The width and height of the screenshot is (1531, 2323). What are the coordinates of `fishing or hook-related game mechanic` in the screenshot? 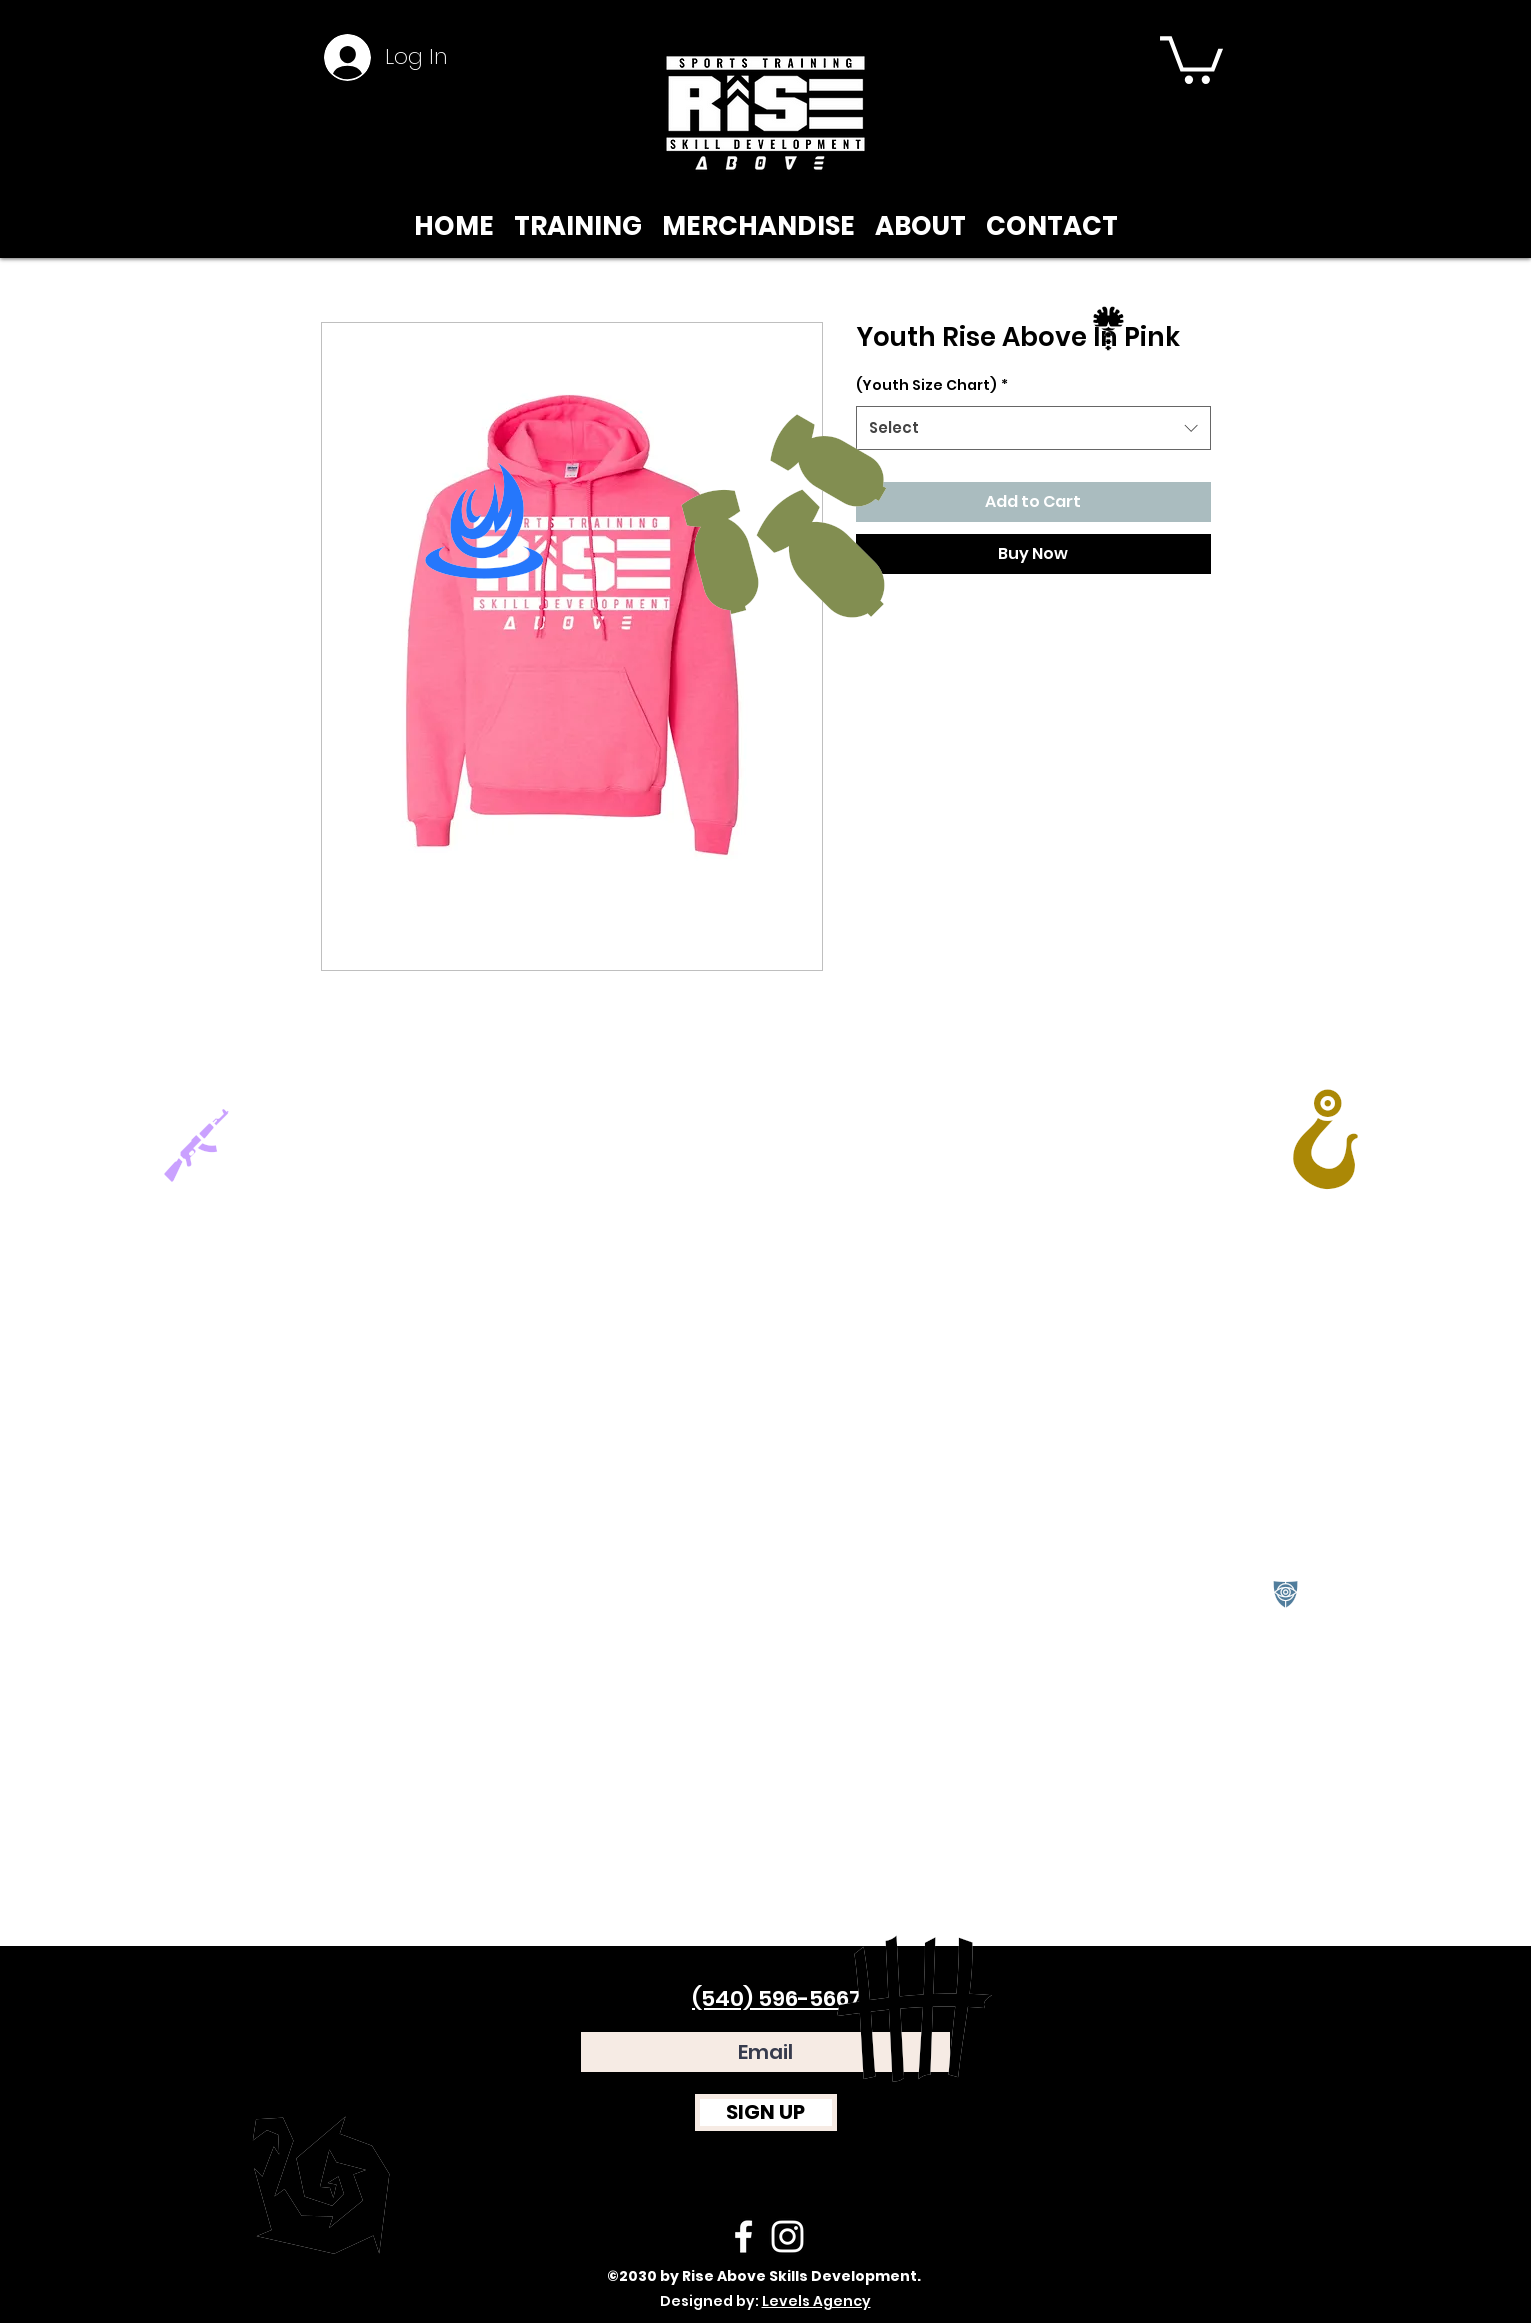 It's located at (1326, 1140).